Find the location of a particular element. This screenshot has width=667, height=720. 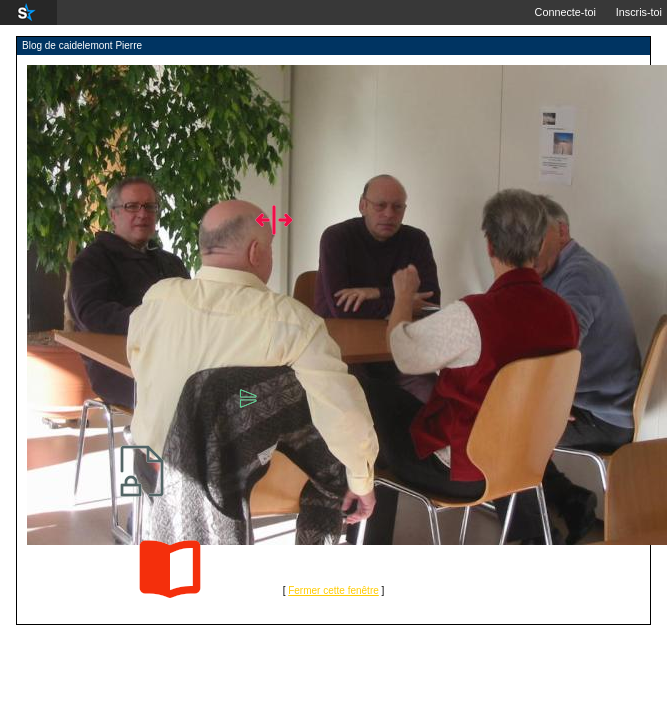

access a locked or protected file is located at coordinates (142, 471).